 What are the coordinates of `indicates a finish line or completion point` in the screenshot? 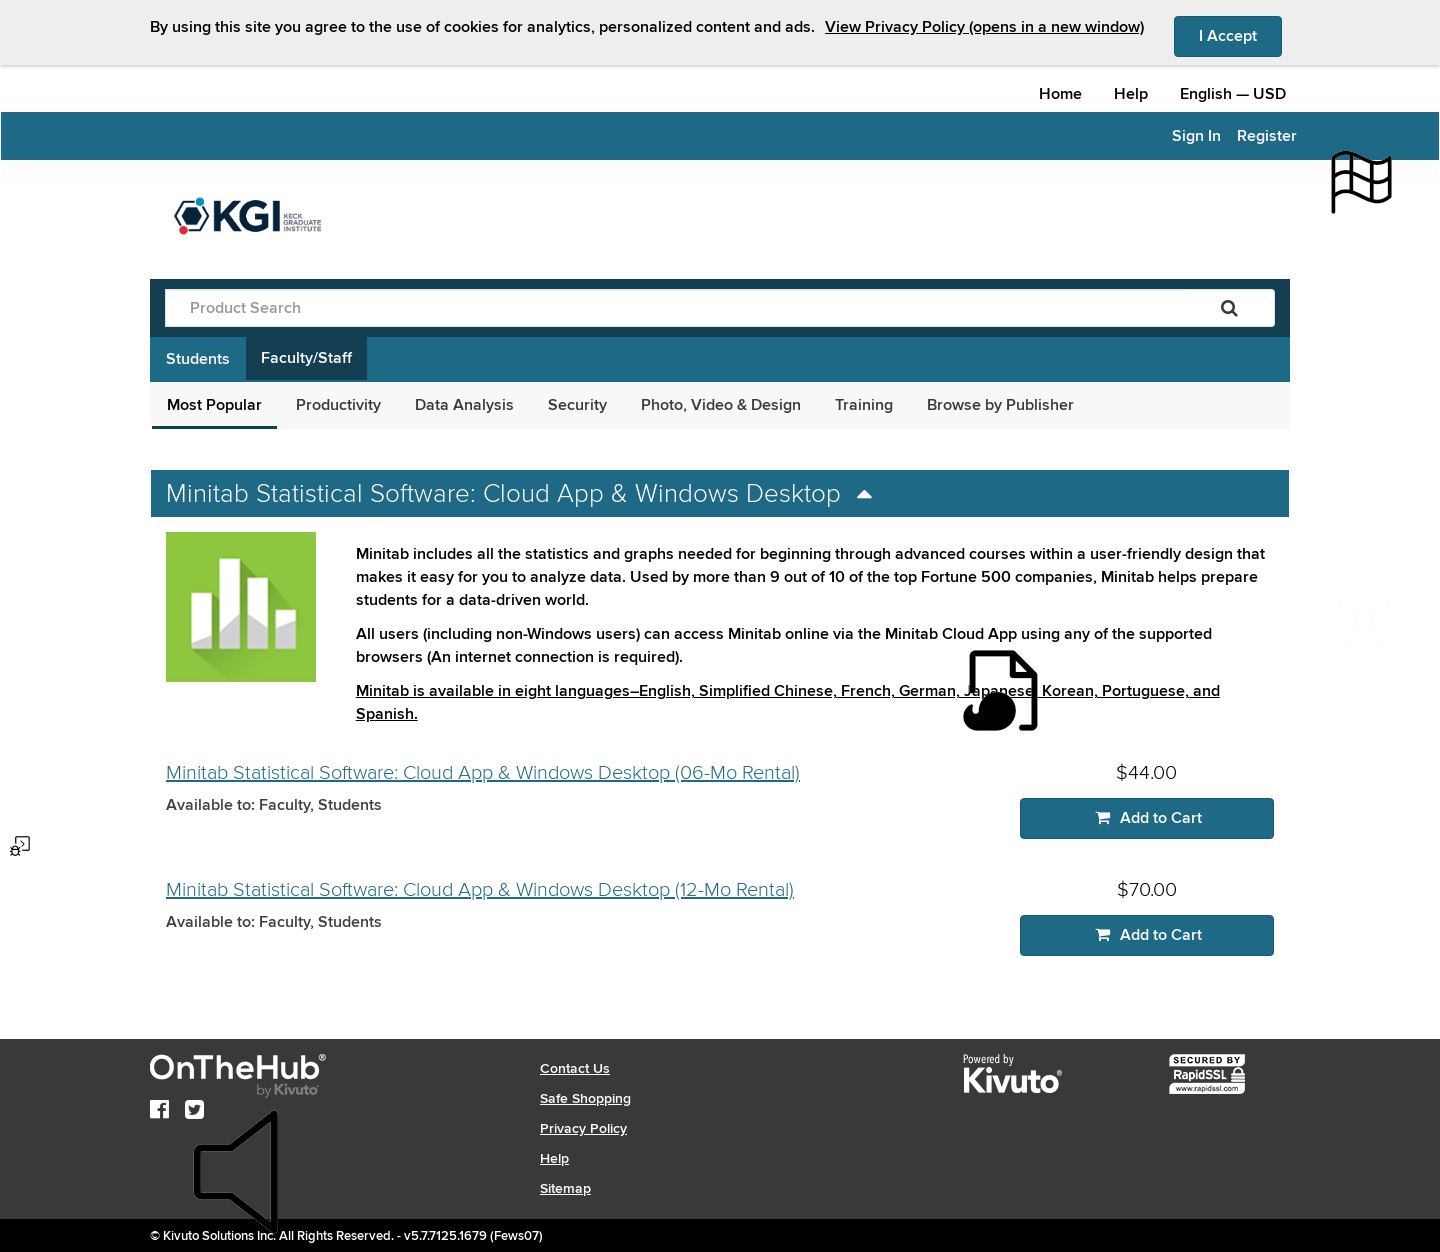 It's located at (1359, 181).